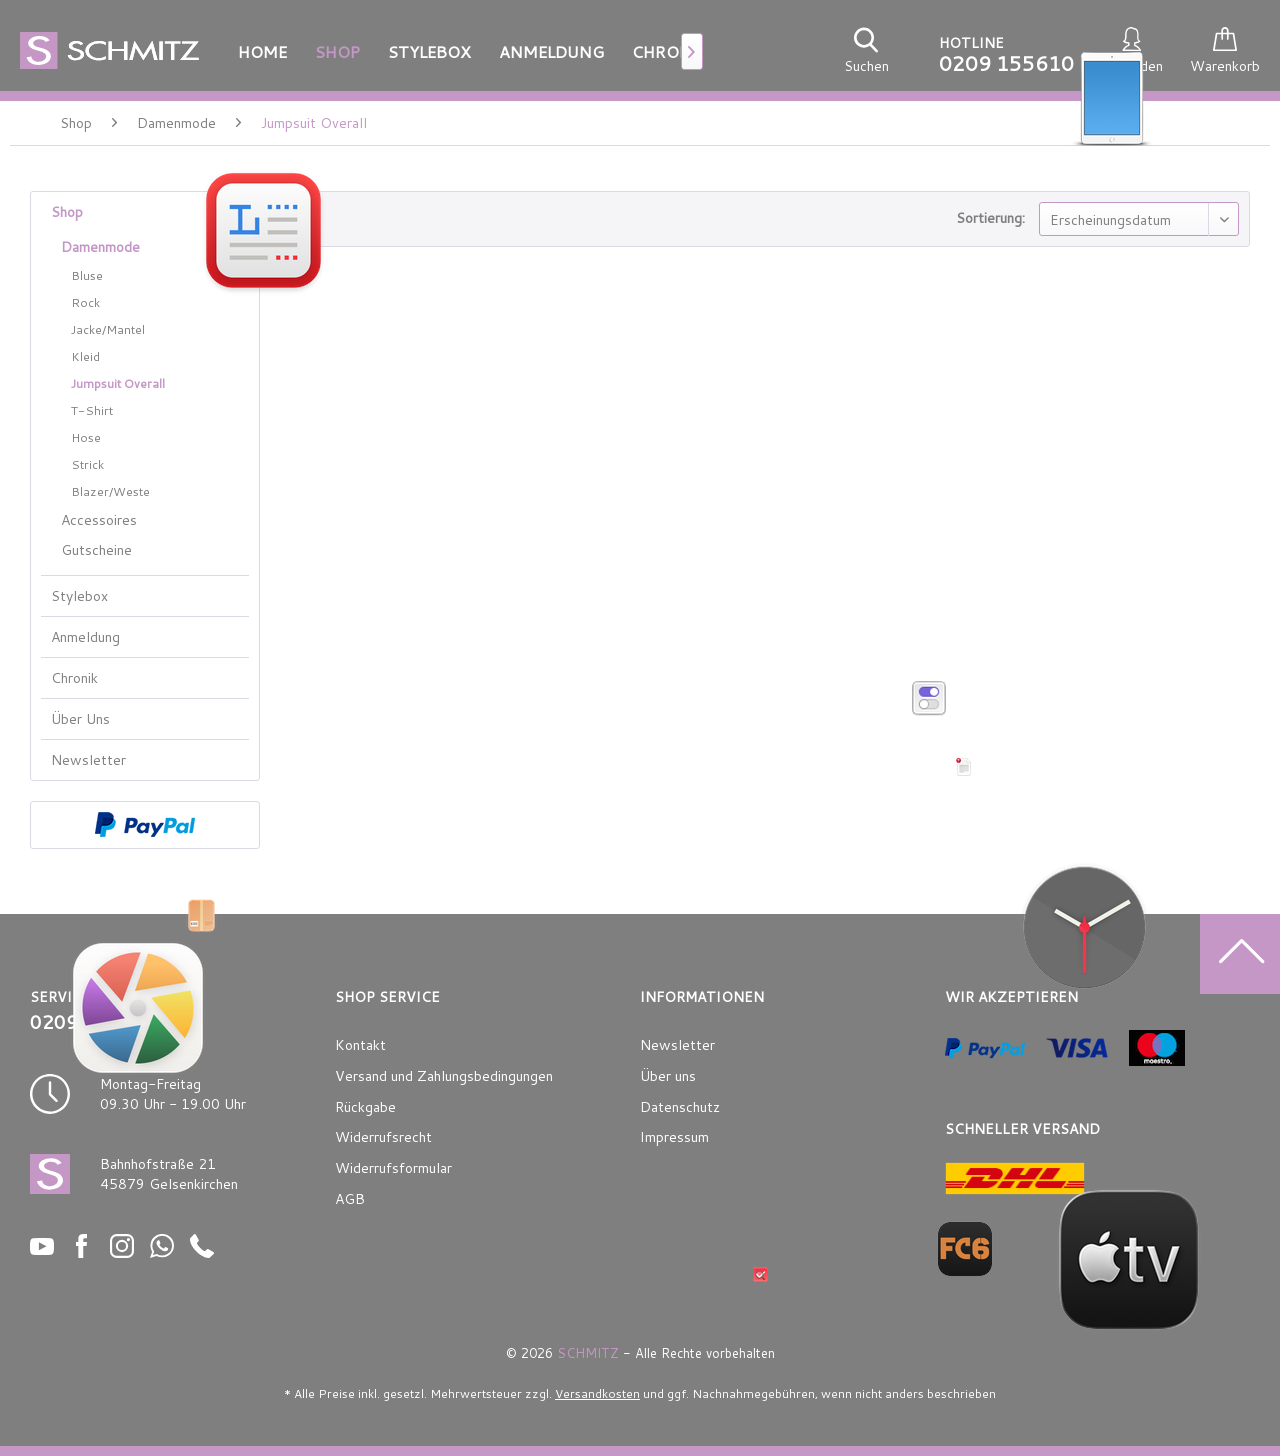  I want to click on open Lorem placeholder text generator app, so click(263, 230).